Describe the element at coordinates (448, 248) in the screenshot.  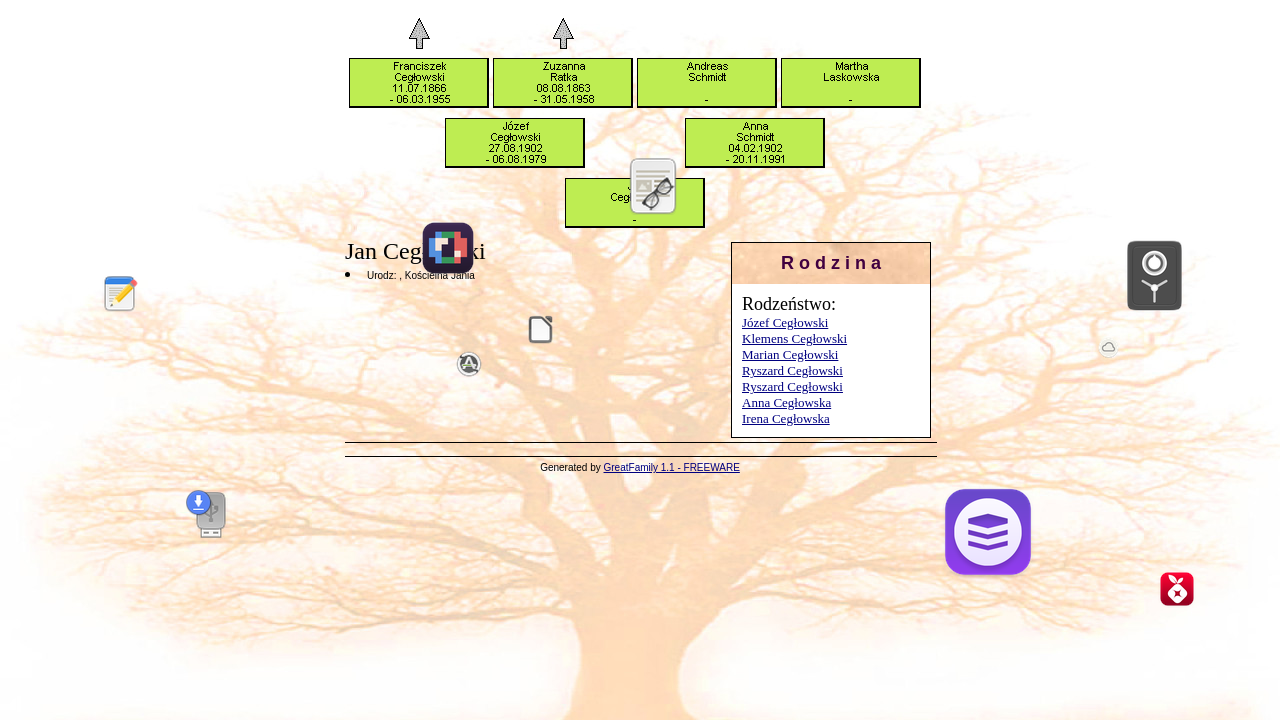
I see `open pixelorama pixel art editor` at that location.